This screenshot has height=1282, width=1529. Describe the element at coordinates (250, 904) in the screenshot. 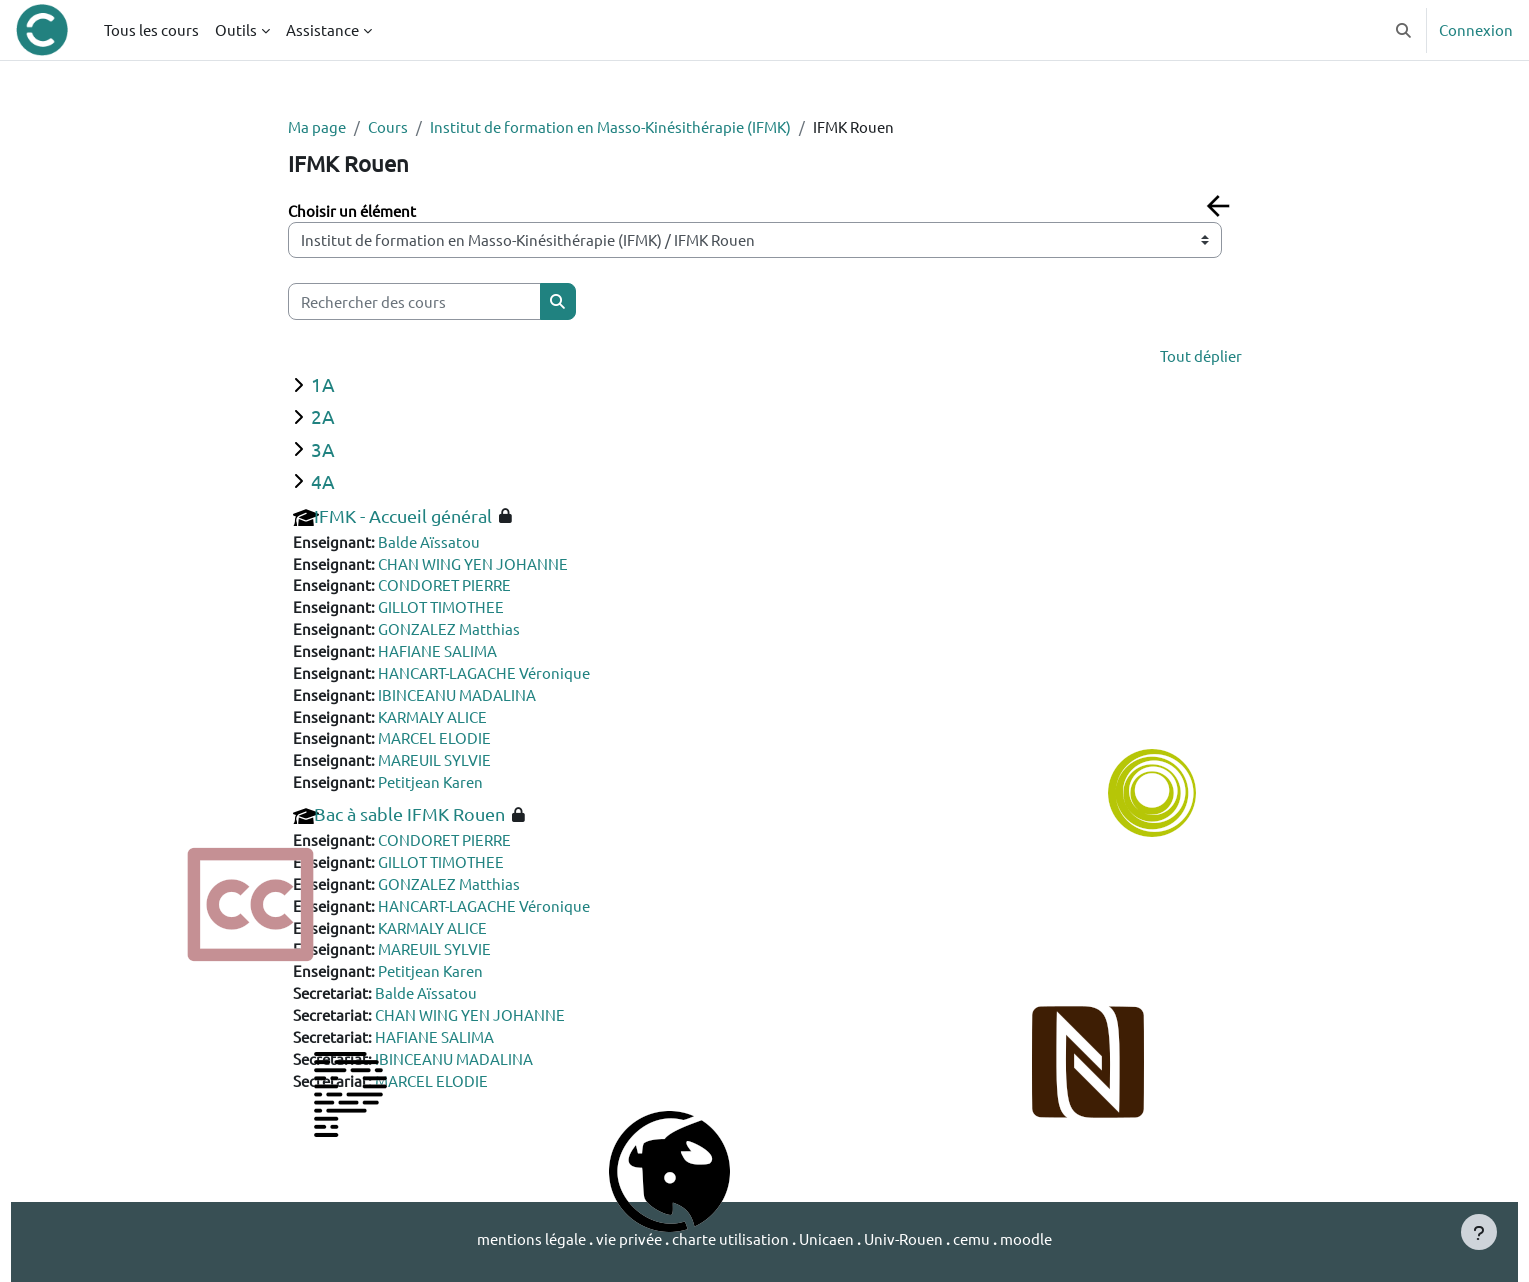

I see `enable closed captions for video content` at that location.